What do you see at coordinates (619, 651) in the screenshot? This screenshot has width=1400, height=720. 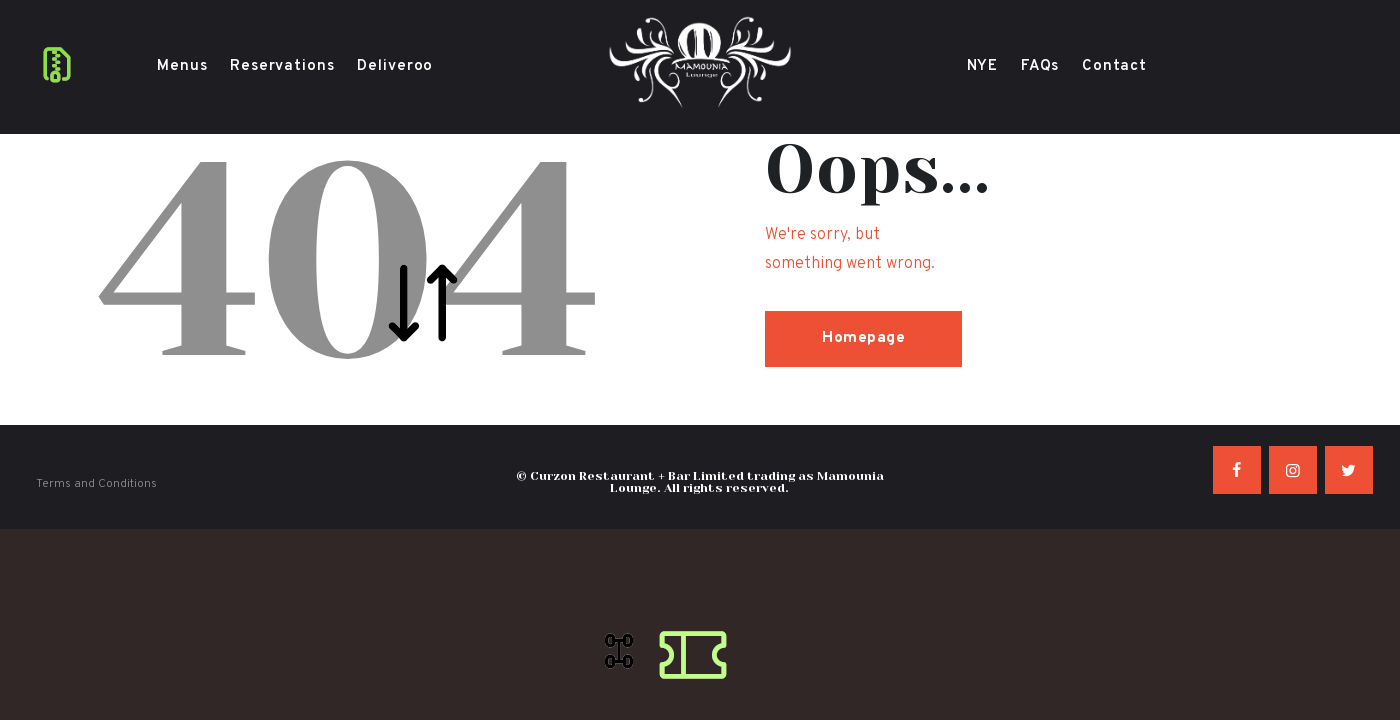 I see `select 4WD or all-wheel drive mode` at bounding box center [619, 651].